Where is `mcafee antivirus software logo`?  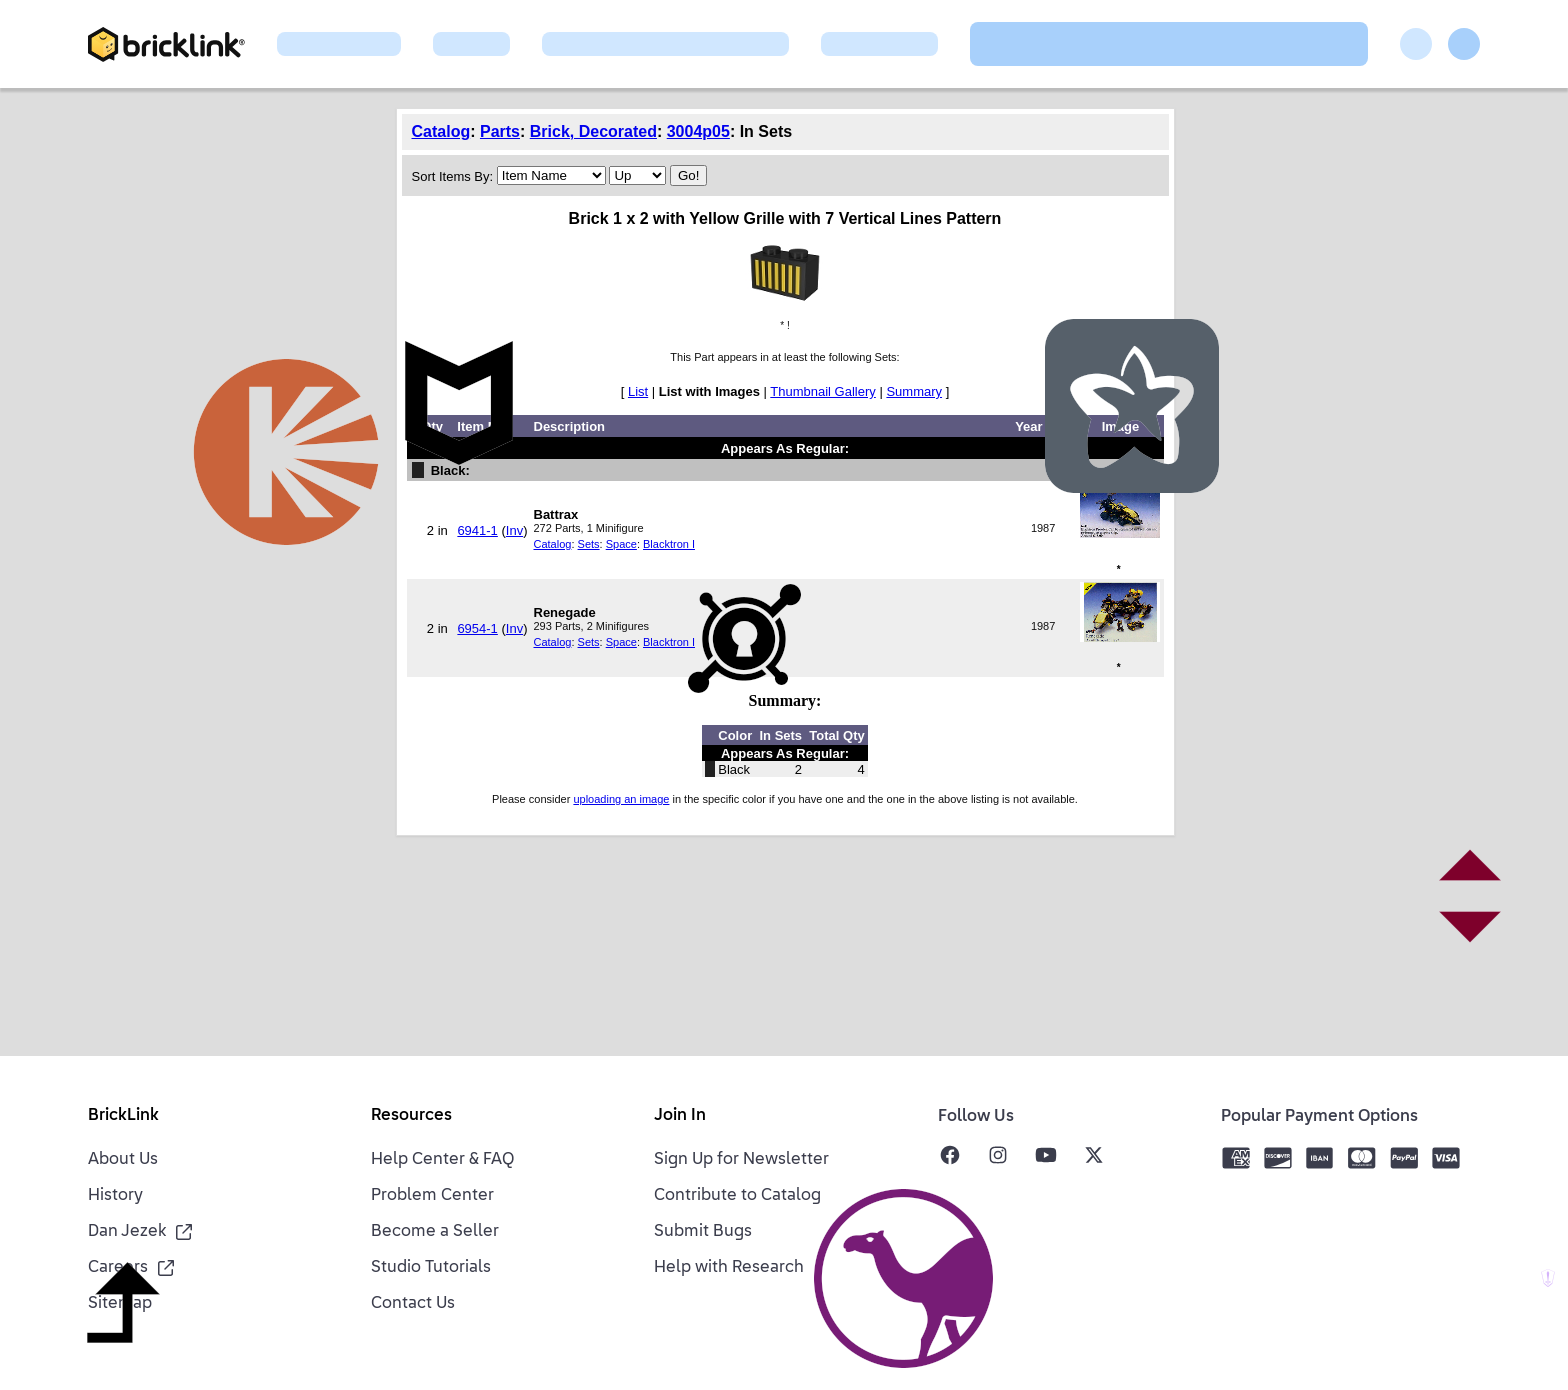 mcafee antivirus software logo is located at coordinates (459, 403).